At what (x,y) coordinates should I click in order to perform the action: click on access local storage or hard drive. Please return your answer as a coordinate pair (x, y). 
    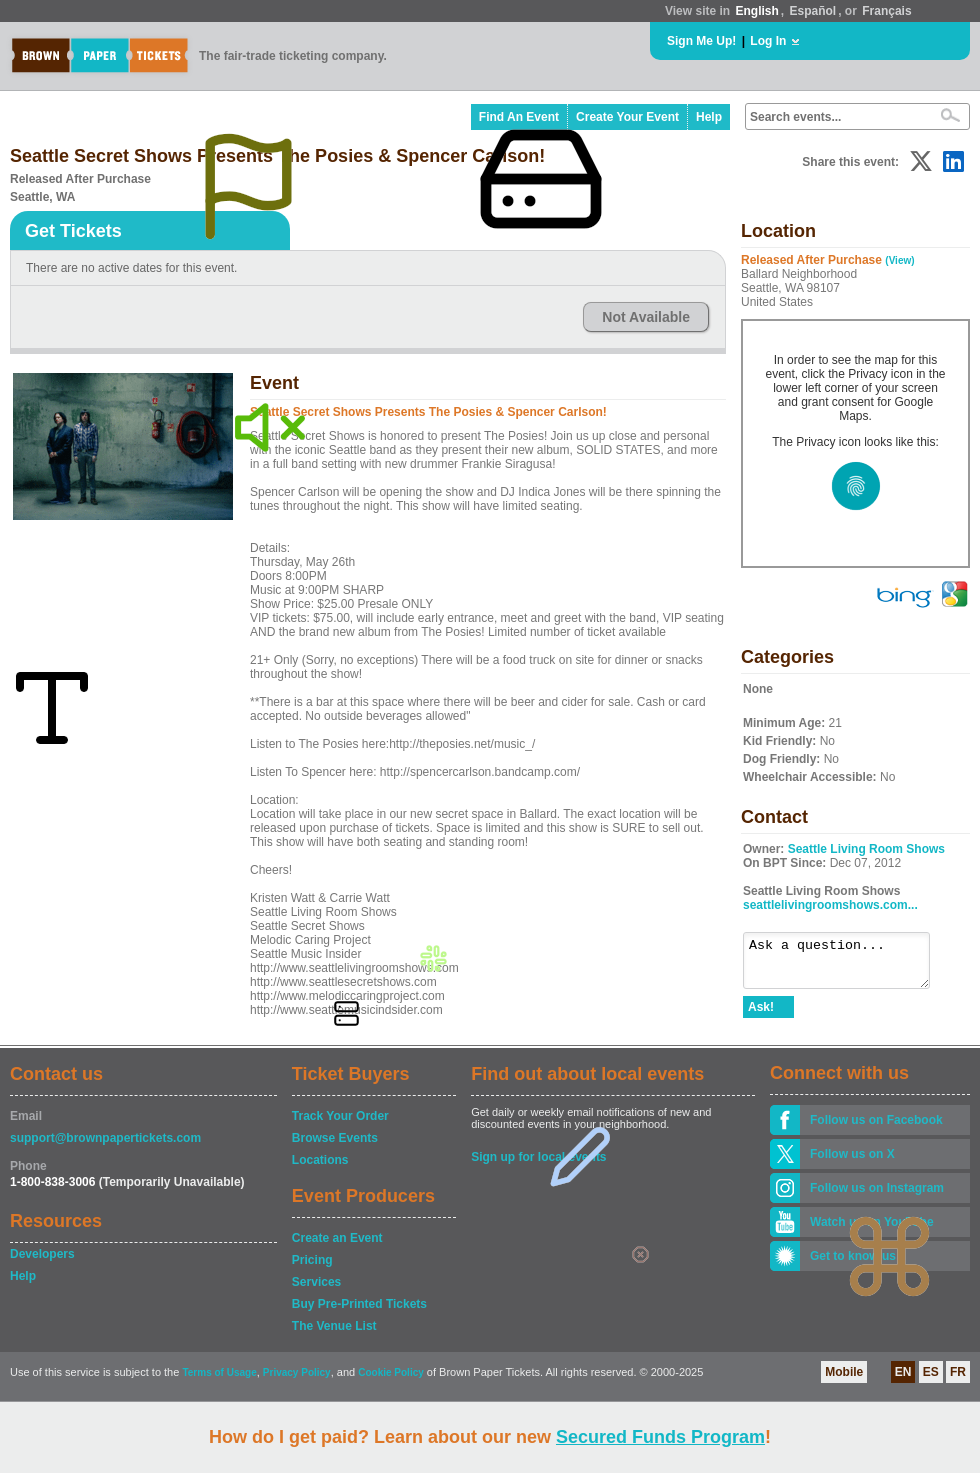
    Looking at the image, I should click on (541, 179).